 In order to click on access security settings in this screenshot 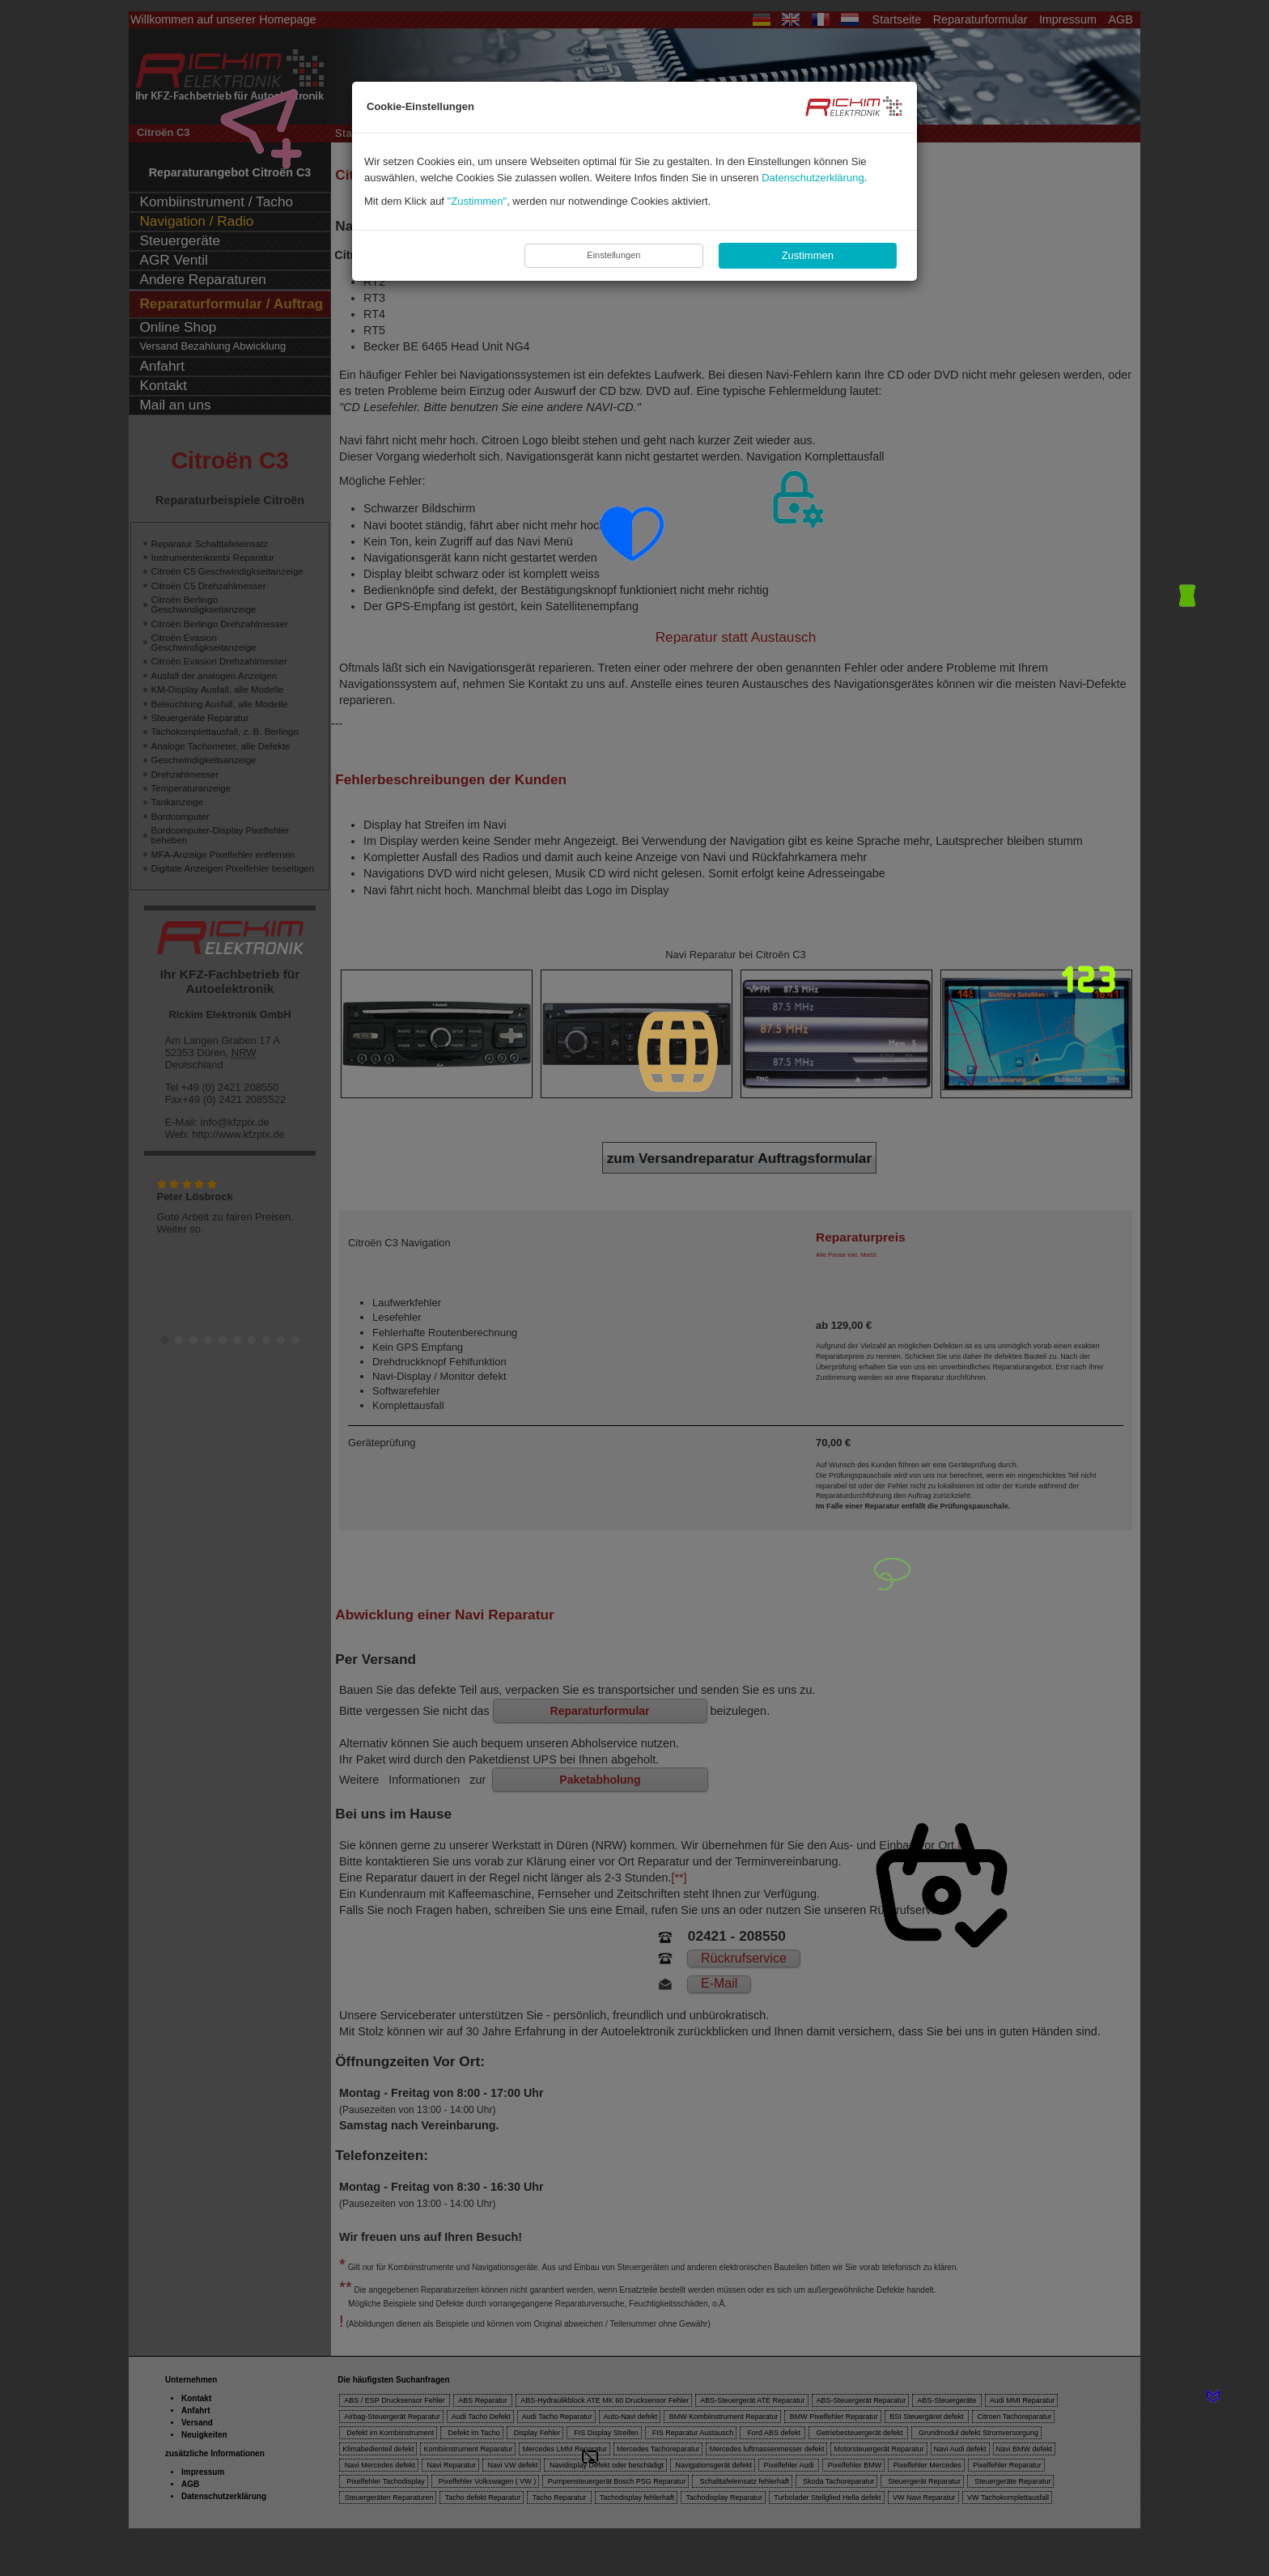, I will do `click(794, 497)`.